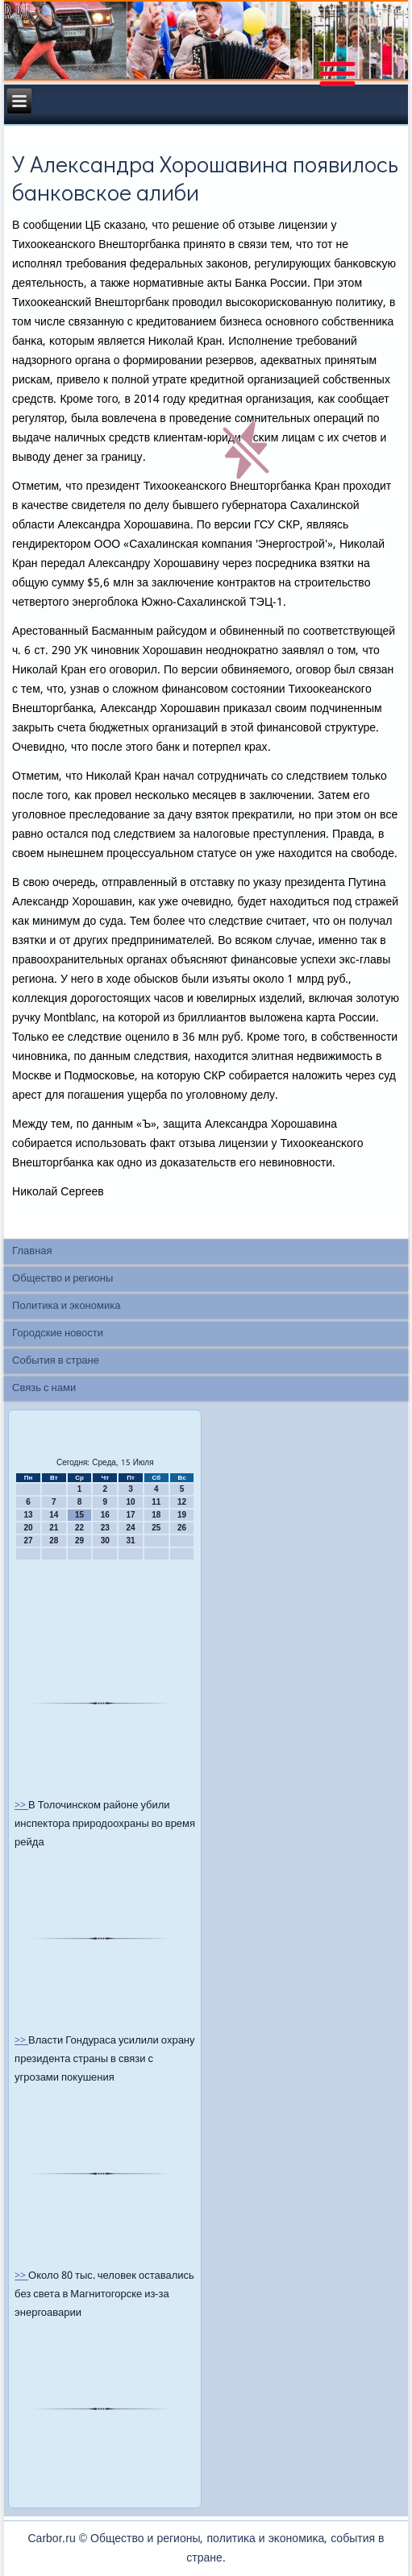 The height and width of the screenshot is (2576, 412). Describe the element at coordinates (246, 450) in the screenshot. I see `disable camera flash` at that location.